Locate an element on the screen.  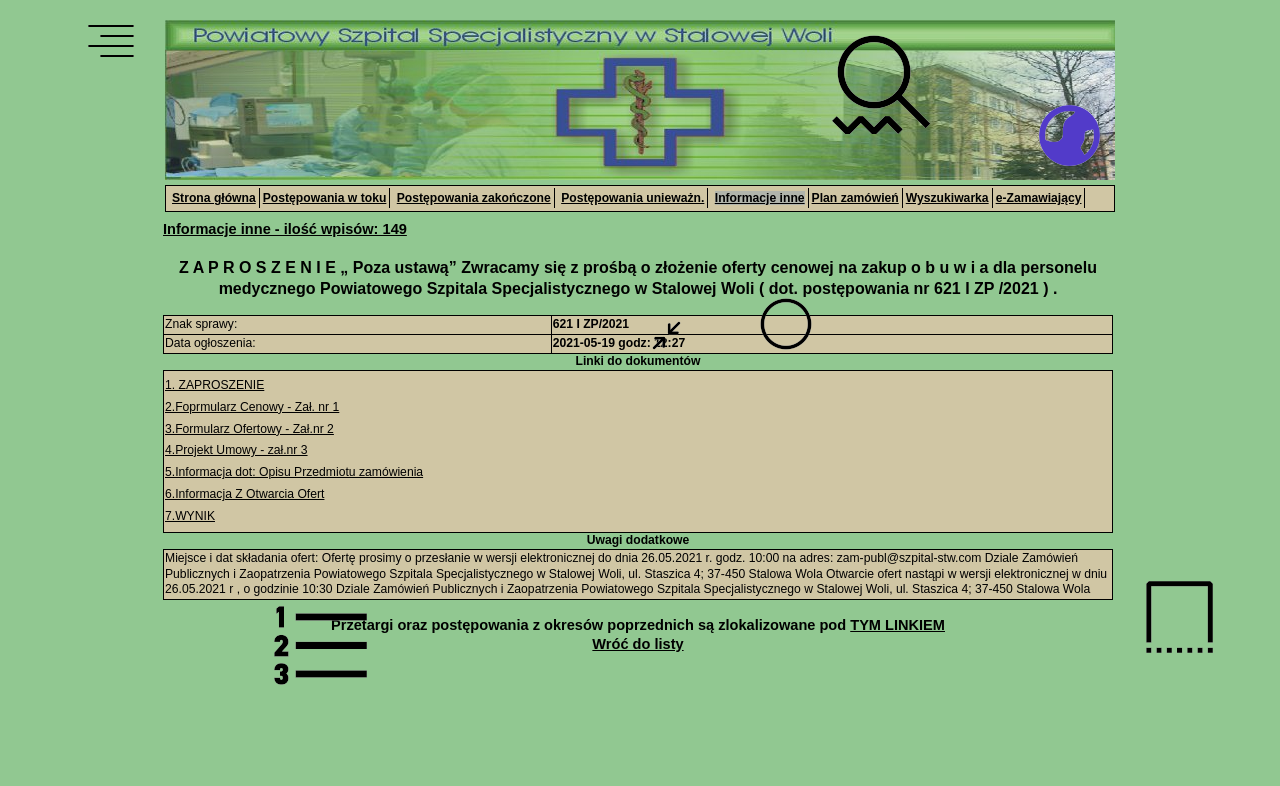
create a numbered list is located at coordinates (317, 649).